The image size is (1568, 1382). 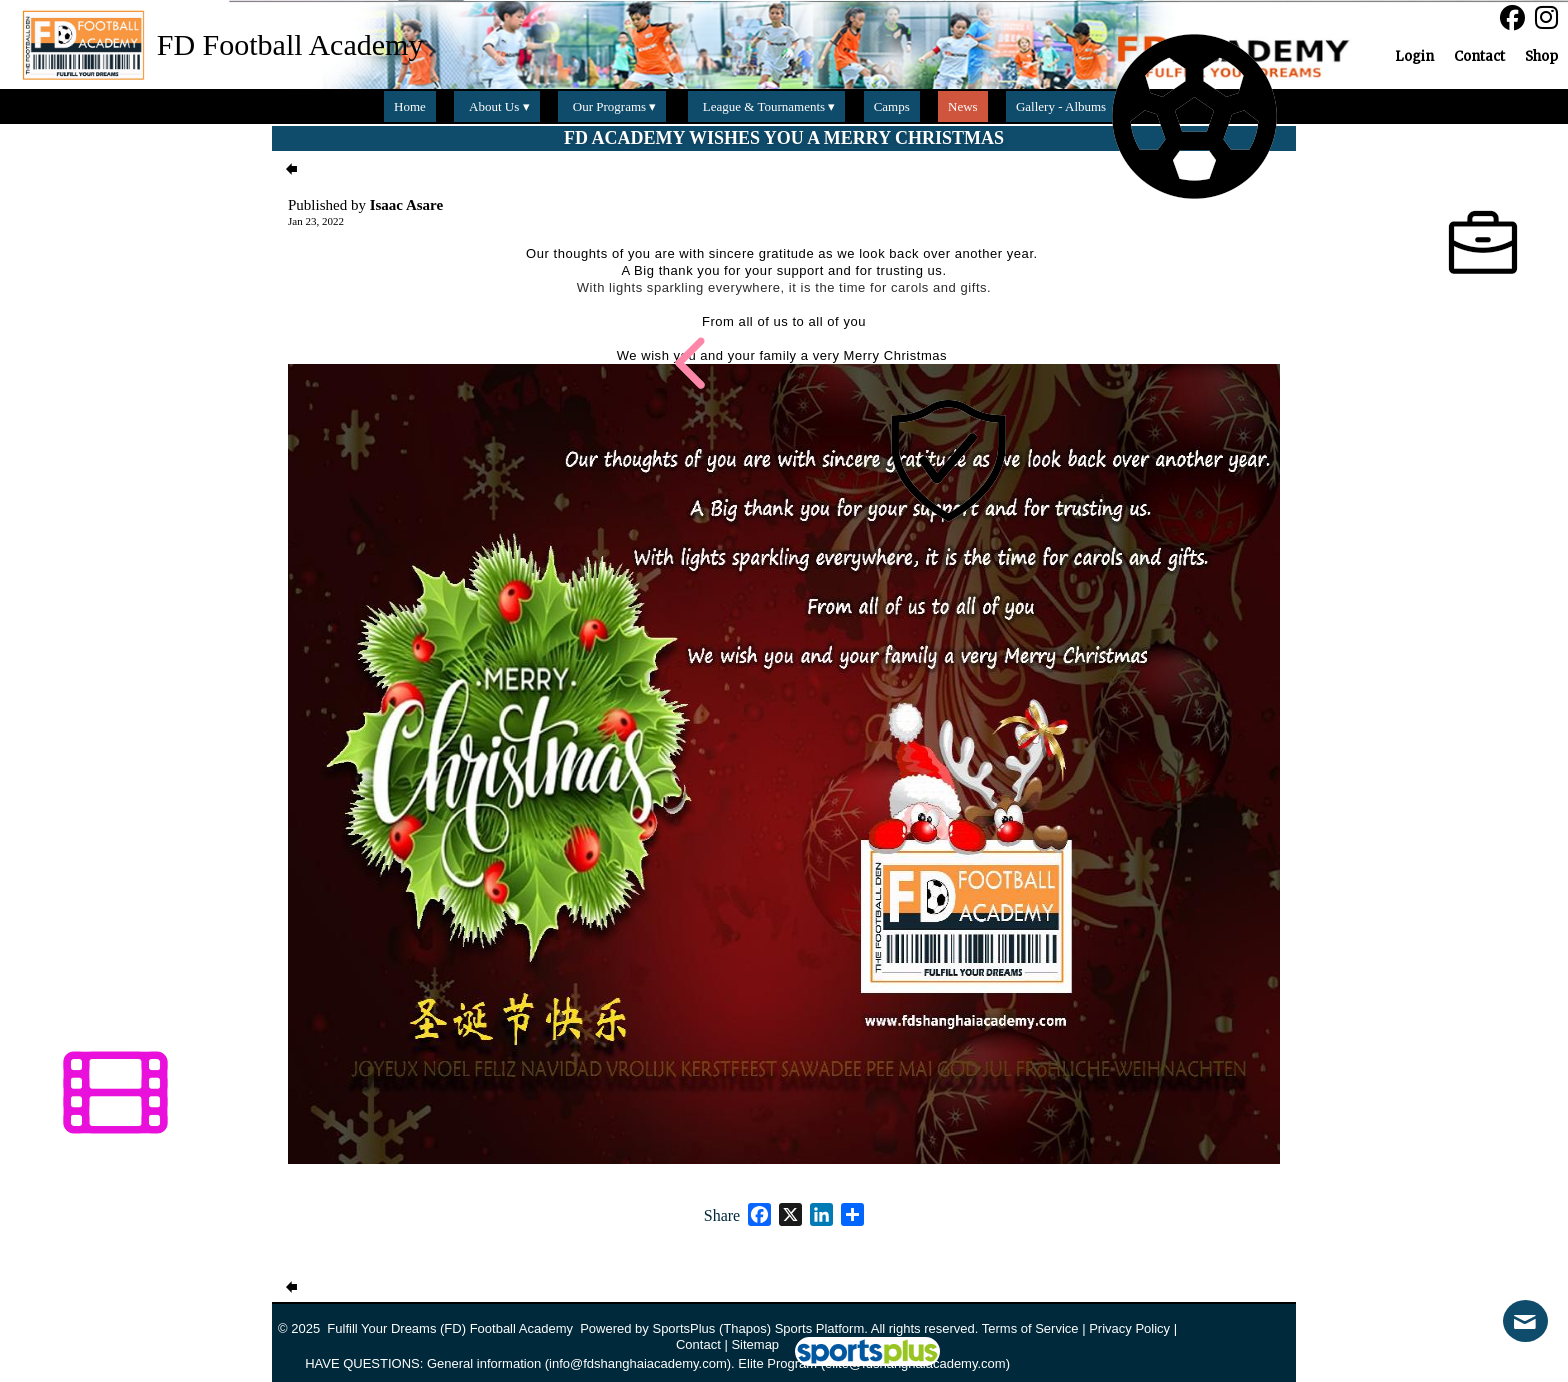 I want to click on access work or business-related content, so click(x=1483, y=245).